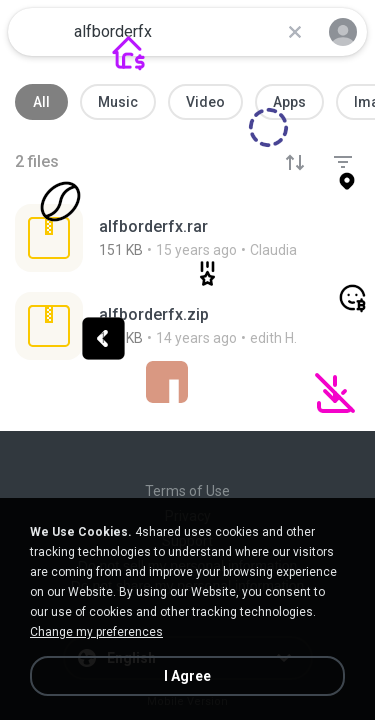 This screenshot has height=720, width=375. I want to click on download unavailable or disabled, so click(335, 393).